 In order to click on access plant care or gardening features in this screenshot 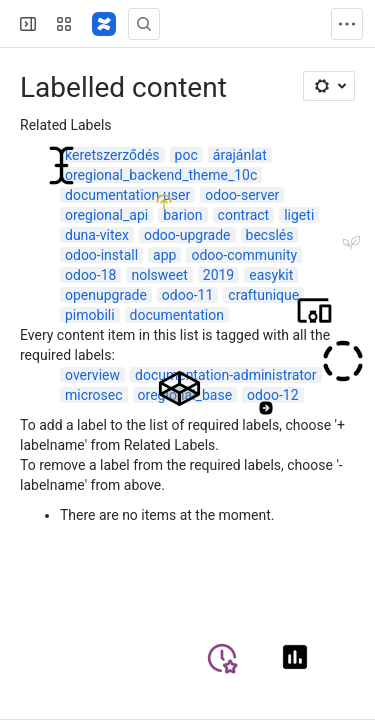, I will do `click(351, 242)`.